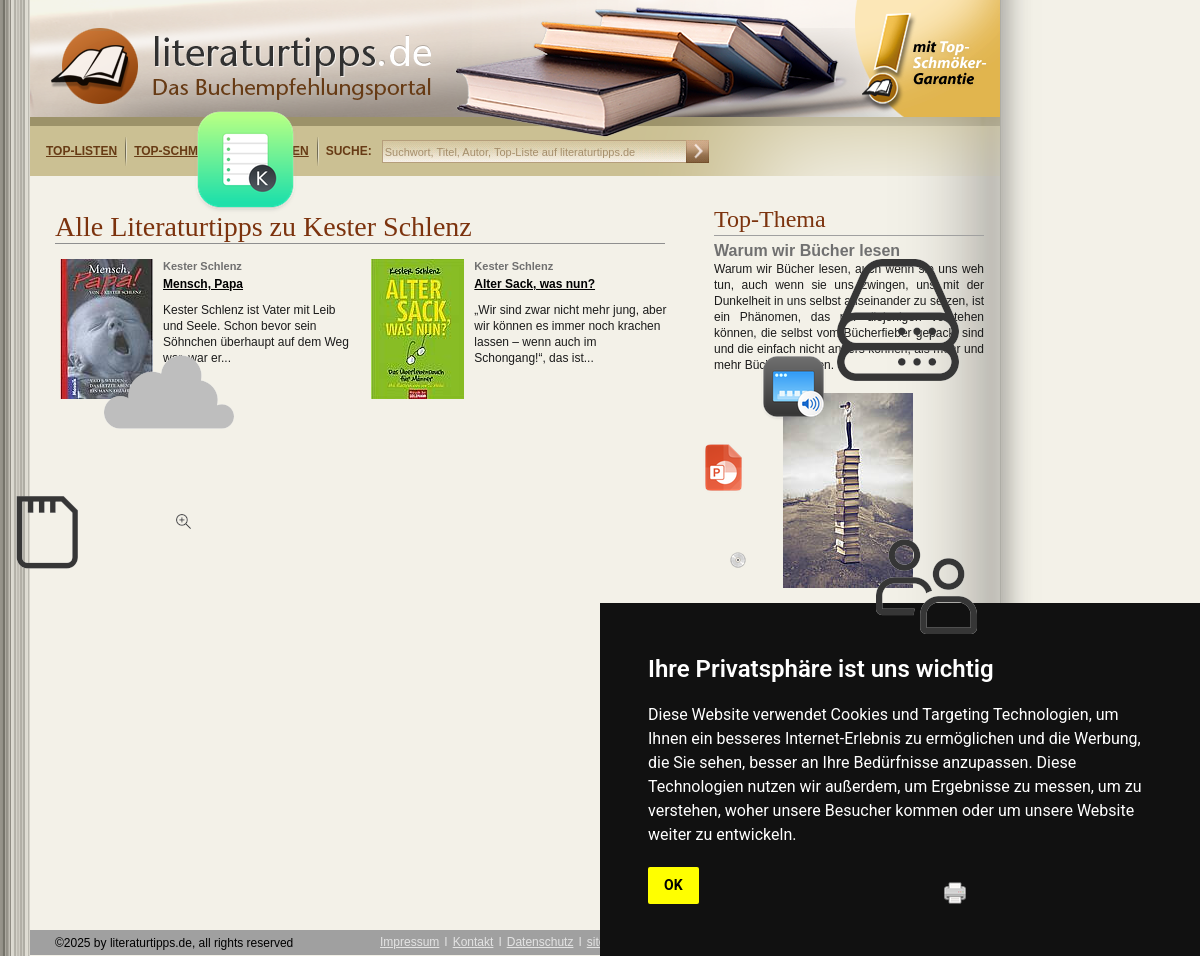 The height and width of the screenshot is (956, 1200). What do you see at coordinates (955, 893) in the screenshot?
I see `print the current file or document` at bounding box center [955, 893].